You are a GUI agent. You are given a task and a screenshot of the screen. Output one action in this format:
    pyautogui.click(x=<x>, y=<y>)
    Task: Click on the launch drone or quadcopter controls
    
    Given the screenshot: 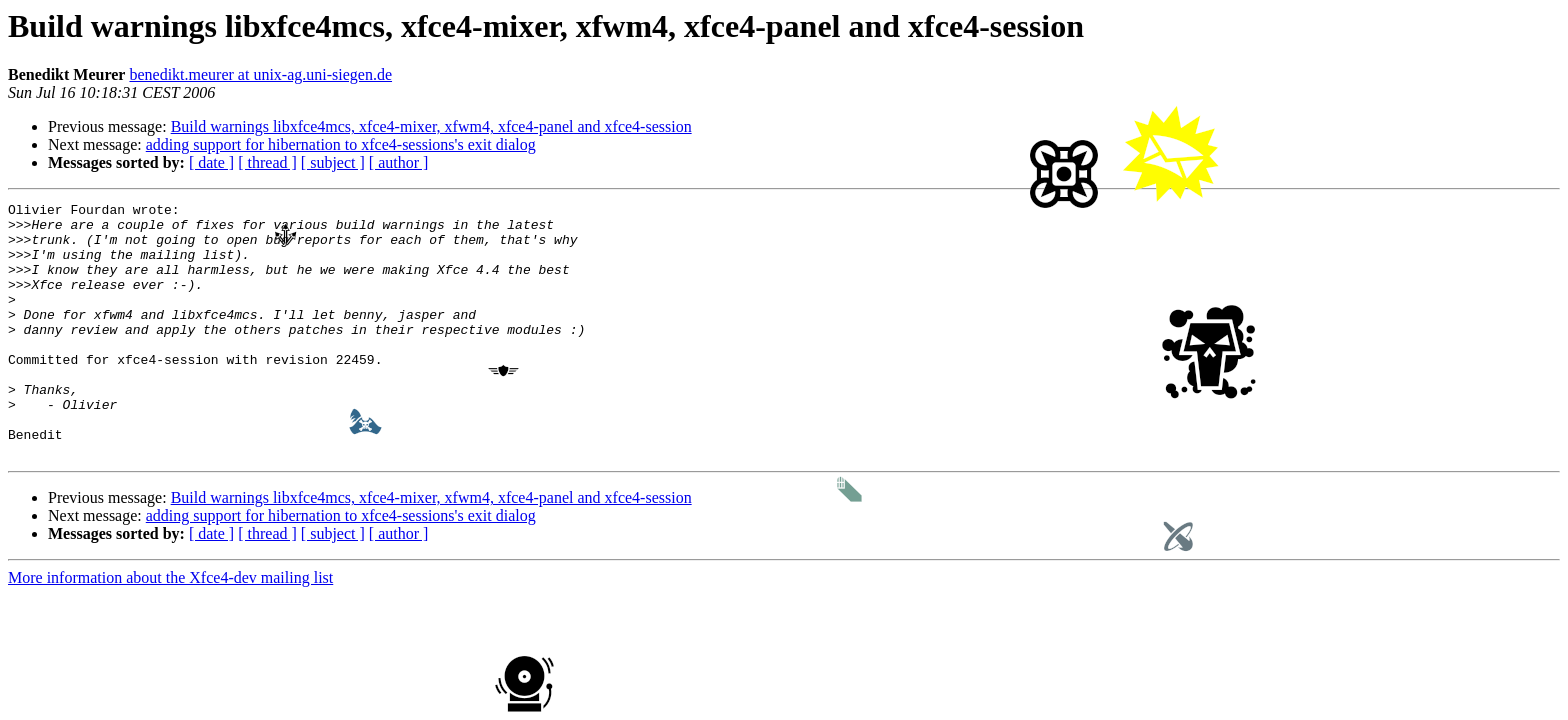 What is the action you would take?
    pyautogui.click(x=1064, y=174)
    